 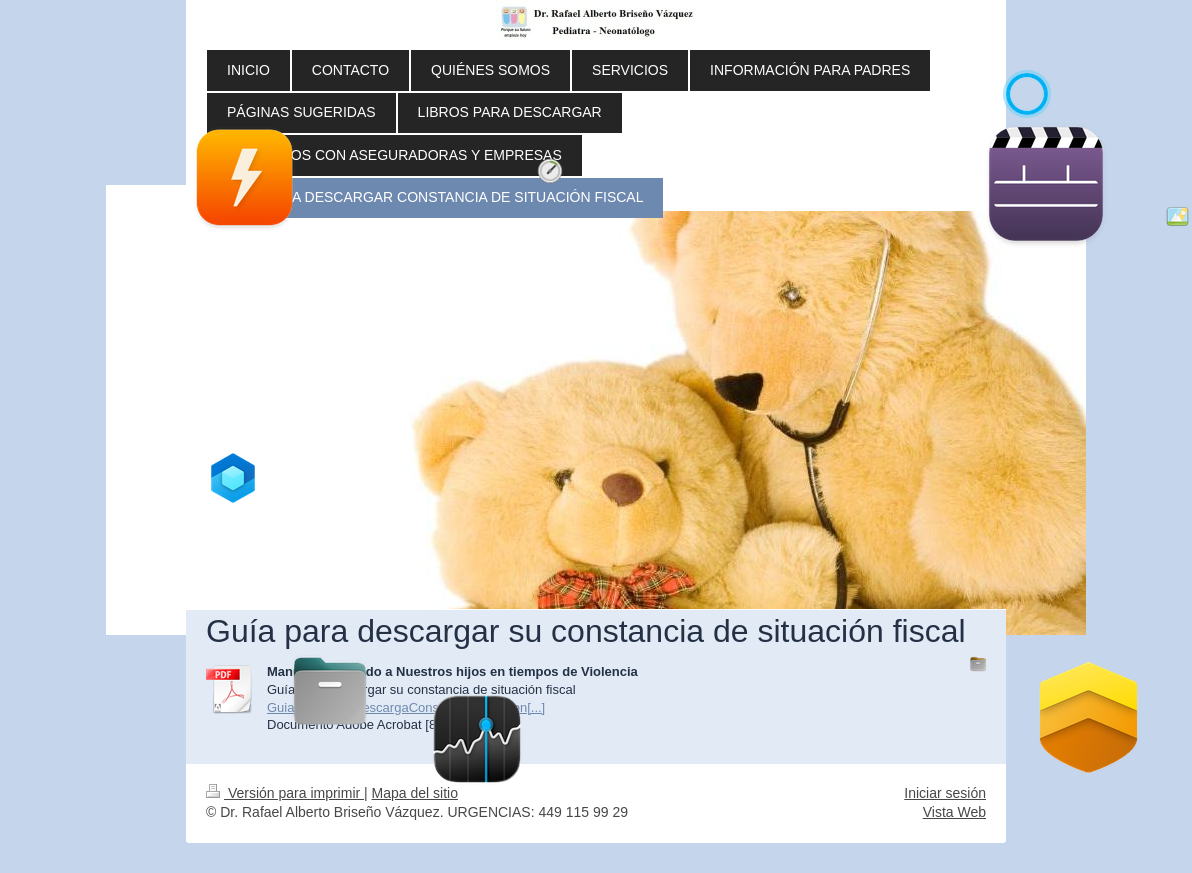 What do you see at coordinates (550, 171) in the screenshot?
I see `open sysprof system profiler` at bounding box center [550, 171].